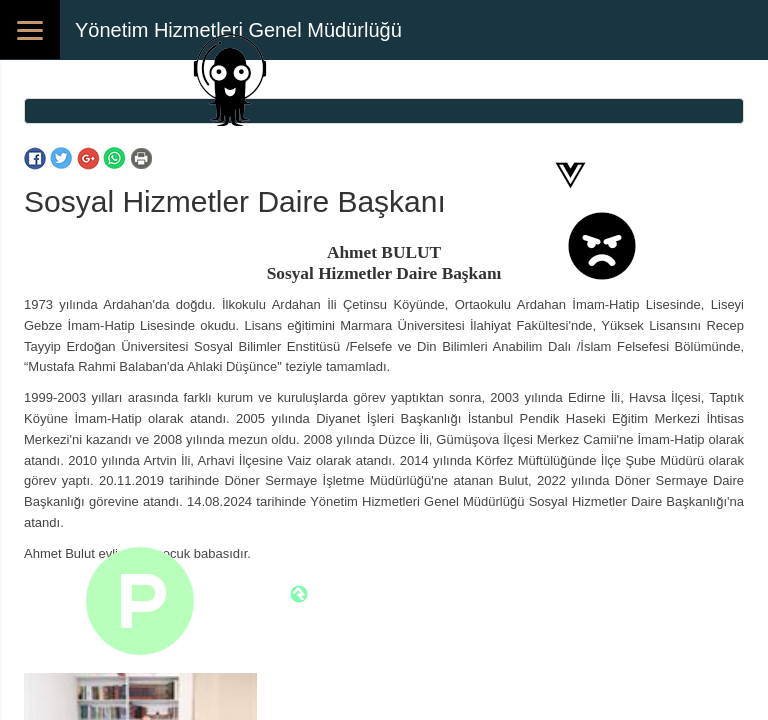 The width and height of the screenshot is (768, 720). What do you see at coordinates (140, 601) in the screenshot?
I see `visit Product Hunt website` at bounding box center [140, 601].